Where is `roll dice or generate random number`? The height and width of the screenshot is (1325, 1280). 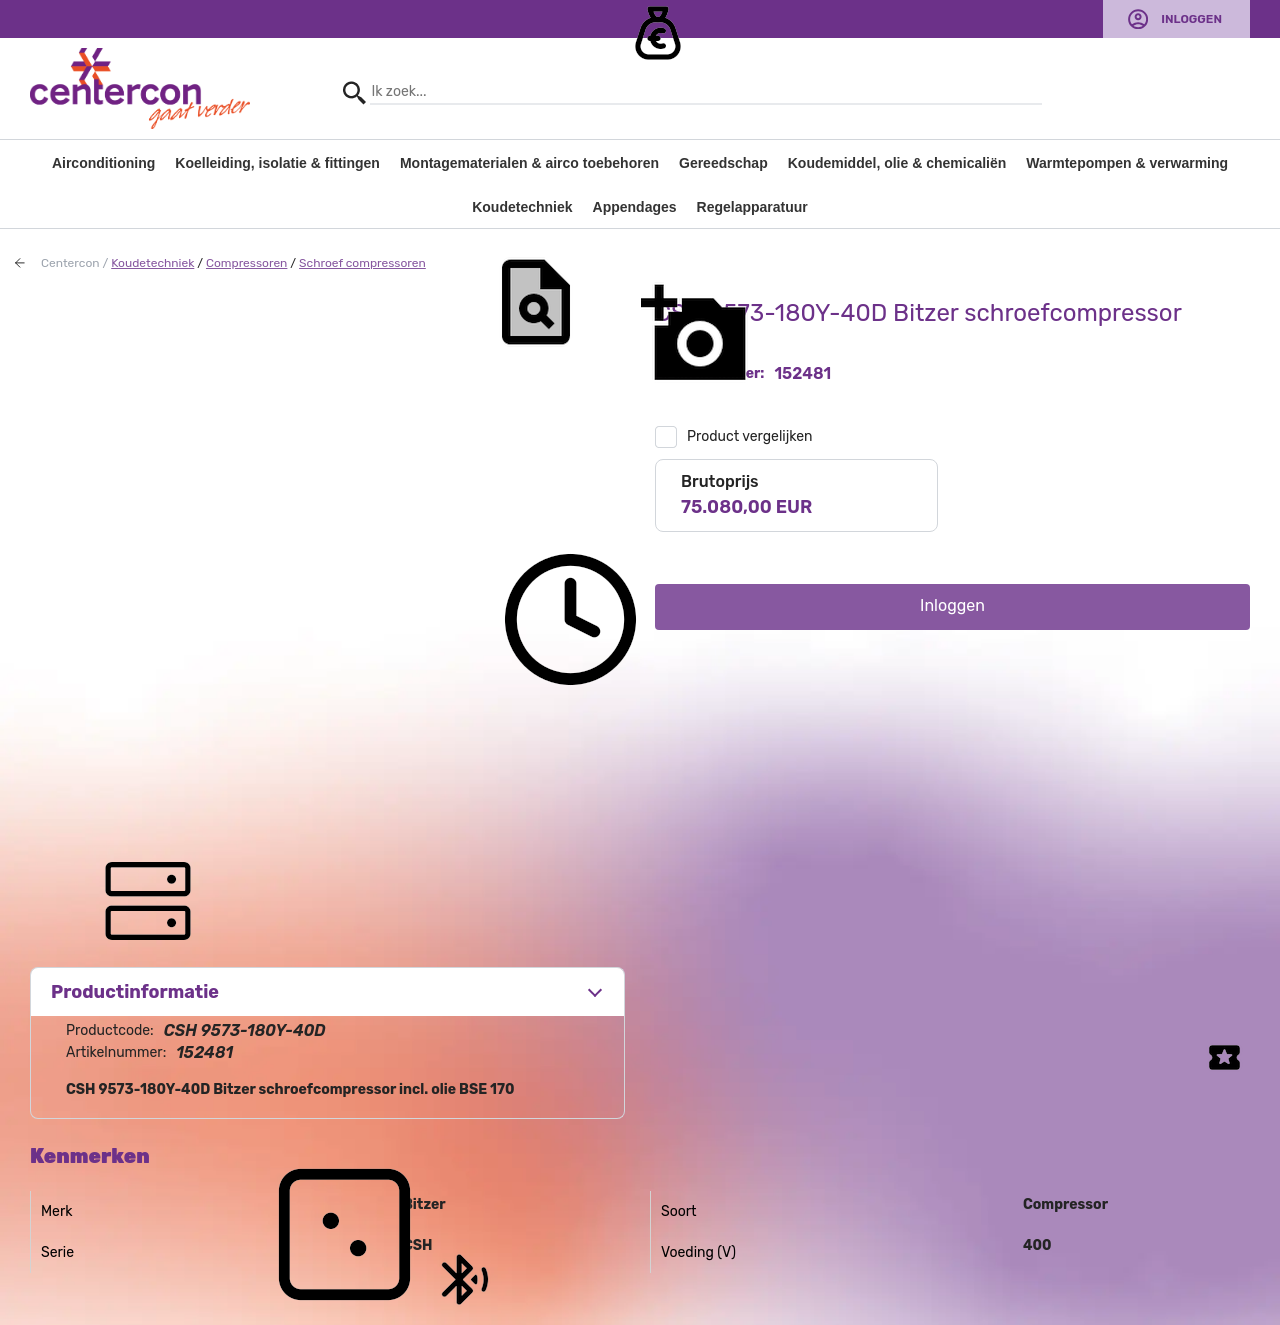 roll dice or generate random number is located at coordinates (344, 1234).